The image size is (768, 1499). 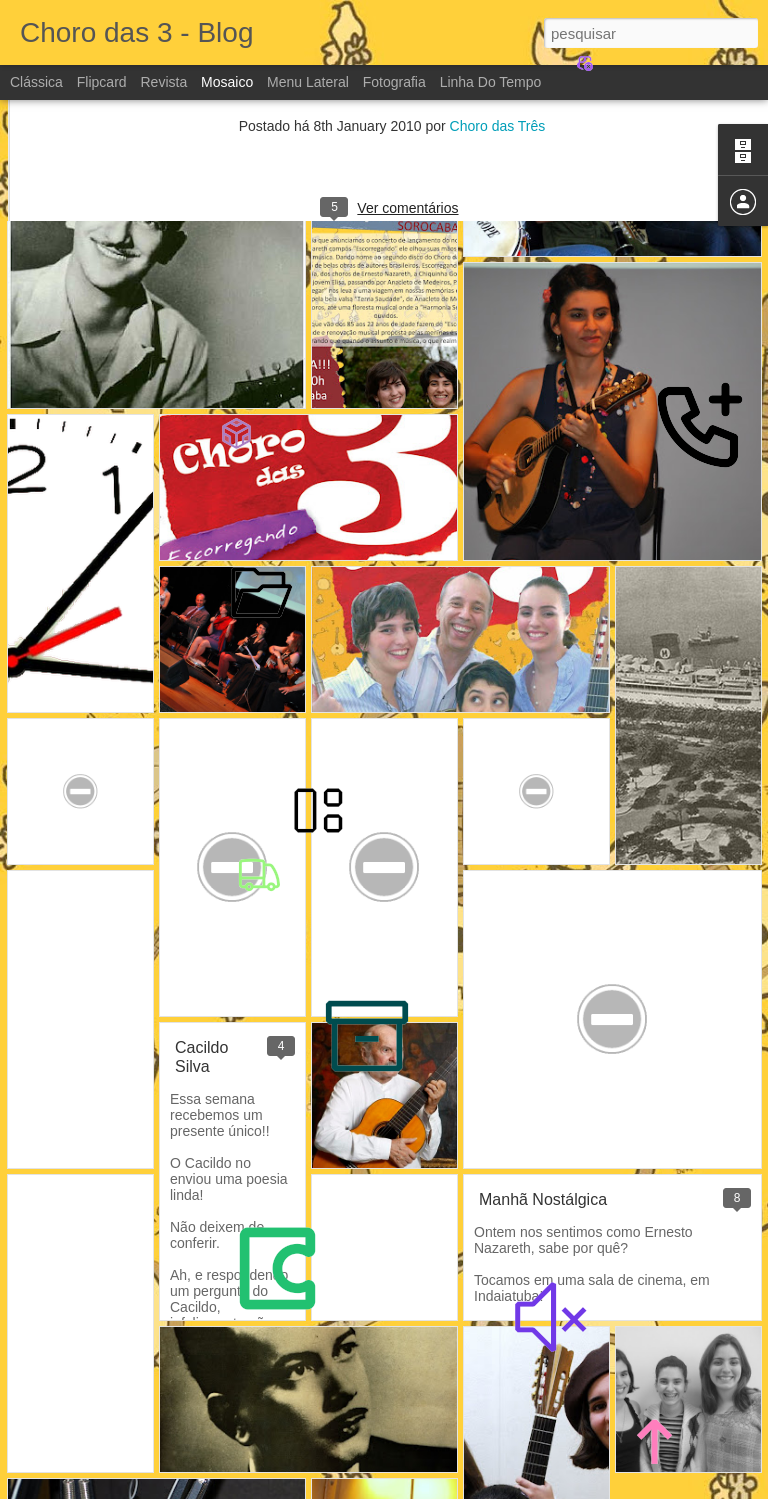 I want to click on archive selected items, so click(x=367, y=1036).